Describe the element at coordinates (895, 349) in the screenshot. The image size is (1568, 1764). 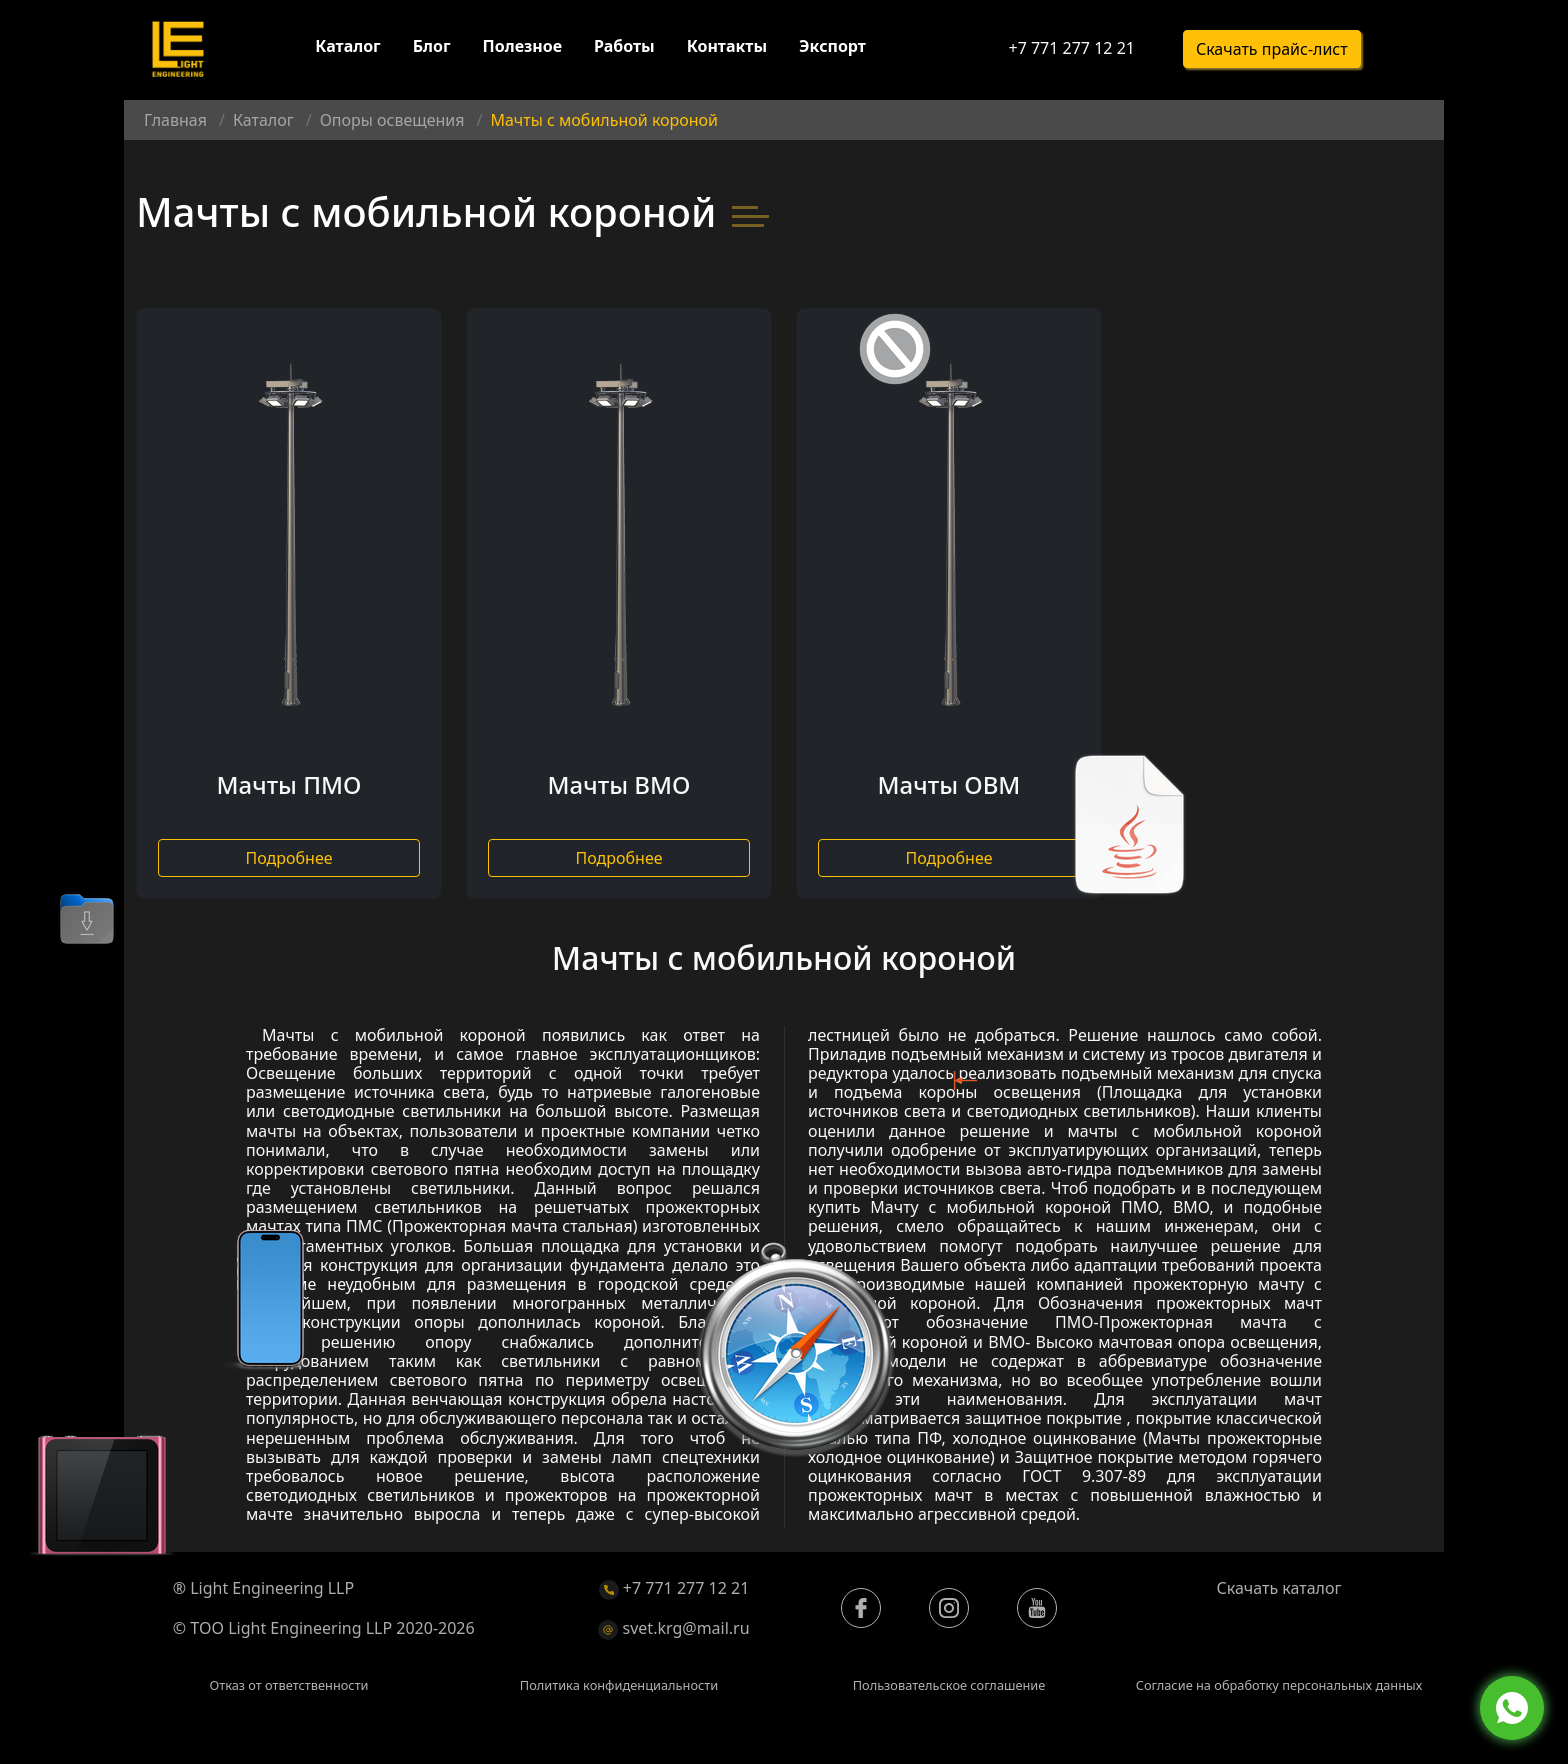
I see `indicates an unsupported file, feature, or action` at that location.